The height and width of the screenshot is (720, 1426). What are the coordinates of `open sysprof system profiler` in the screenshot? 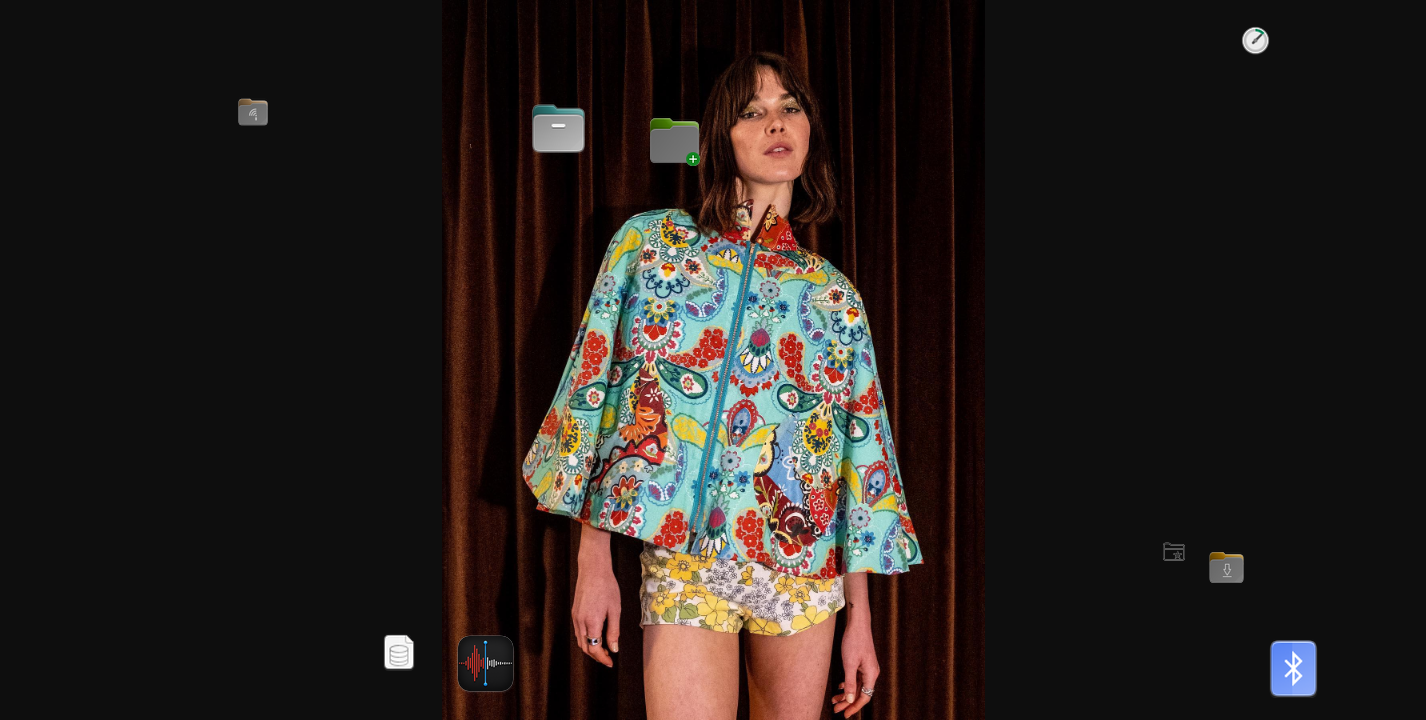 It's located at (1255, 40).